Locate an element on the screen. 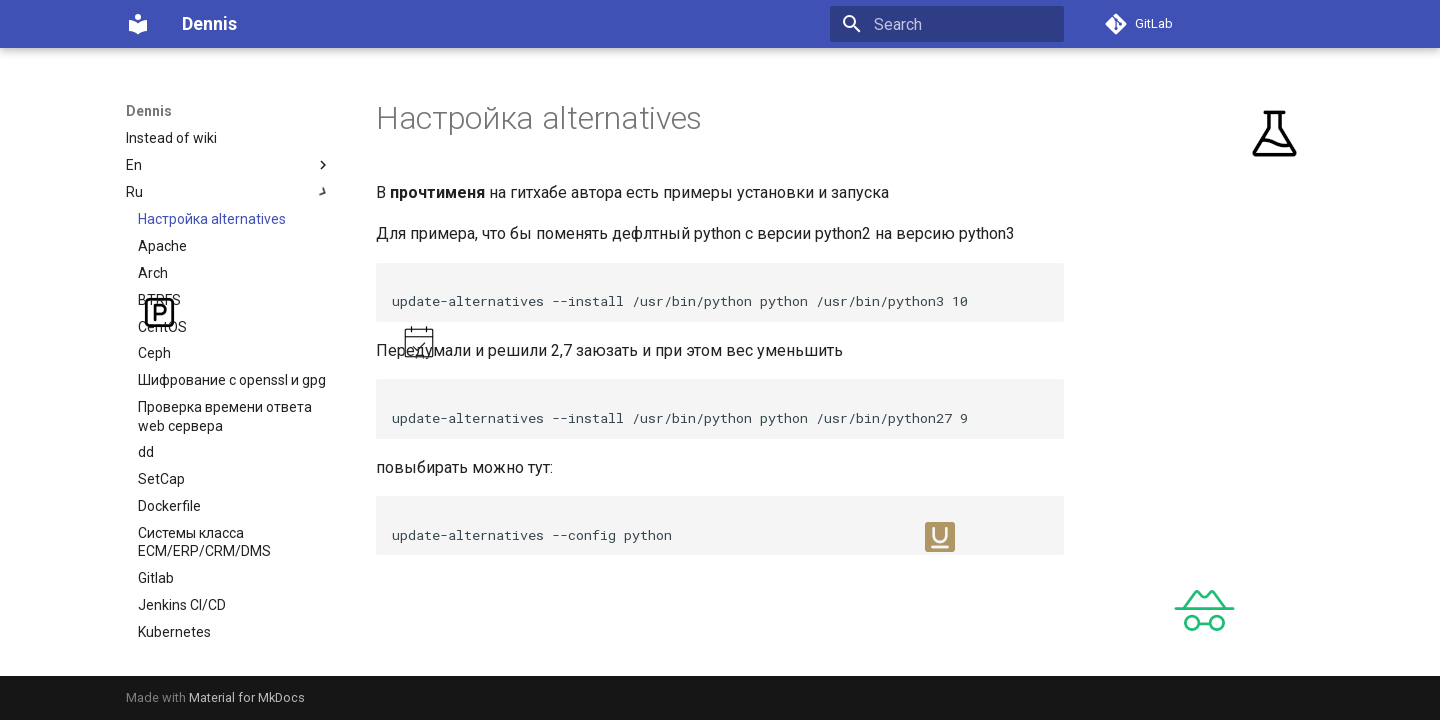 The image size is (1440, 720). apply underline formatting to selected text is located at coordinates (940, 537).